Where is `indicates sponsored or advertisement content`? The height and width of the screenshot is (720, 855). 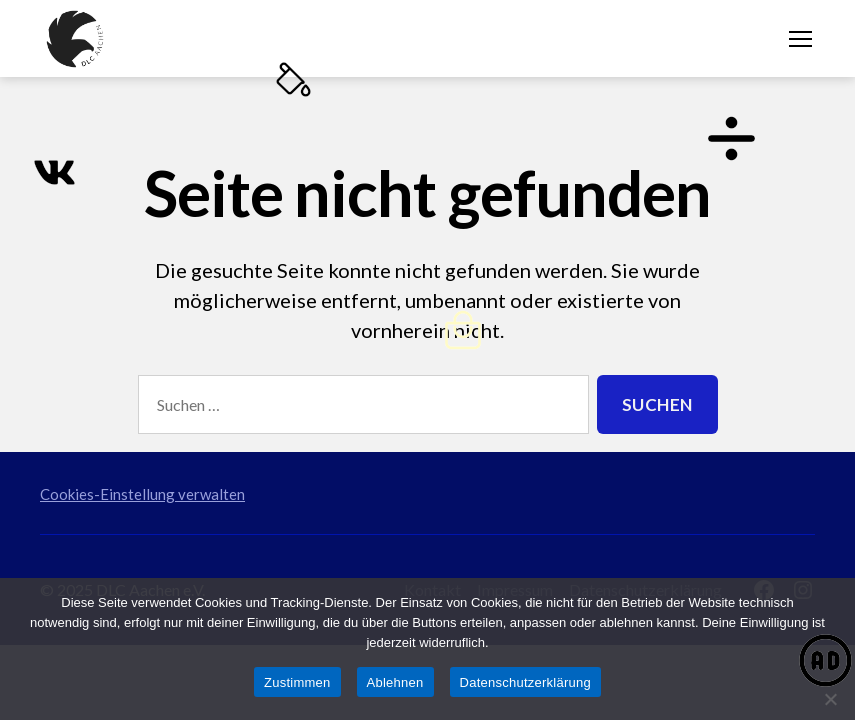 indicates sponsored or advertisement content is located at coordinates (825, 660).